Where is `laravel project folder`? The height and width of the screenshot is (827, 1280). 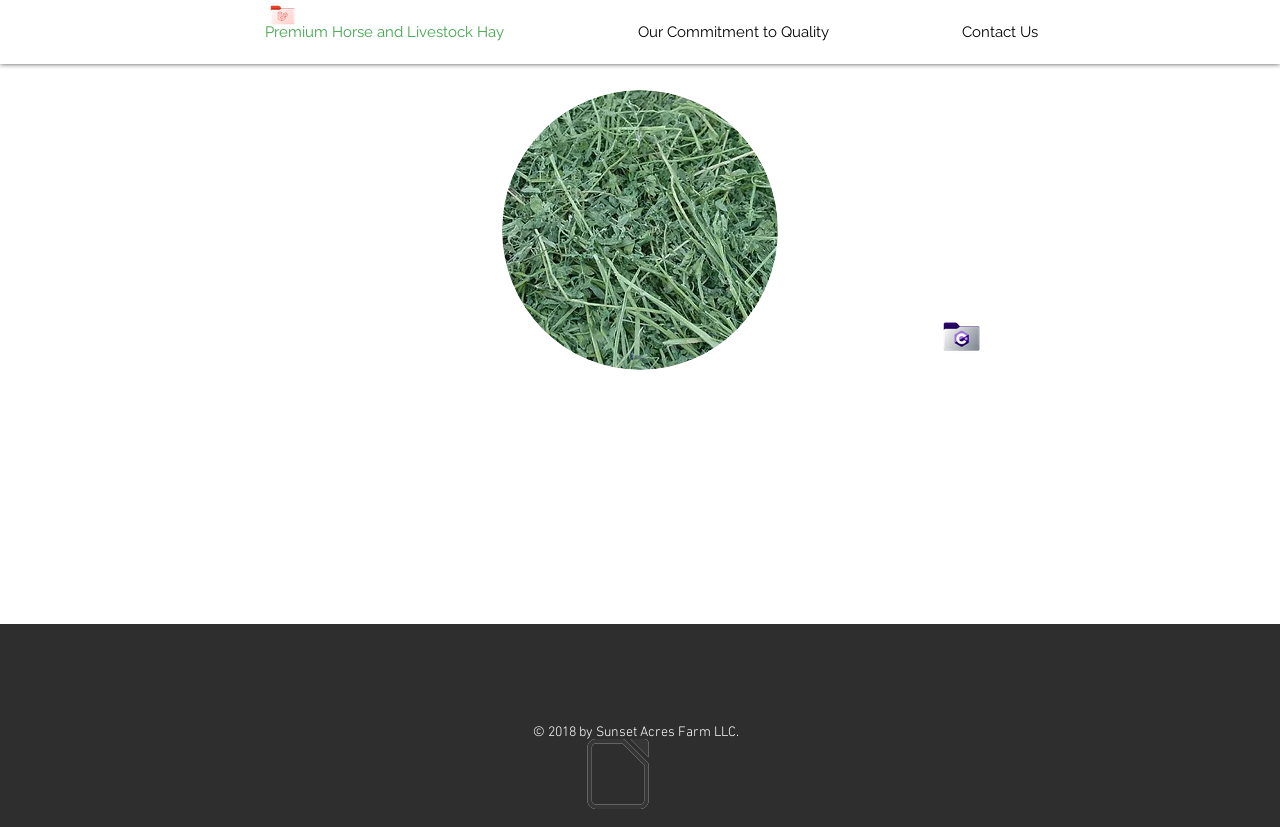
laravel project folder is located at coordinates (282, 15).